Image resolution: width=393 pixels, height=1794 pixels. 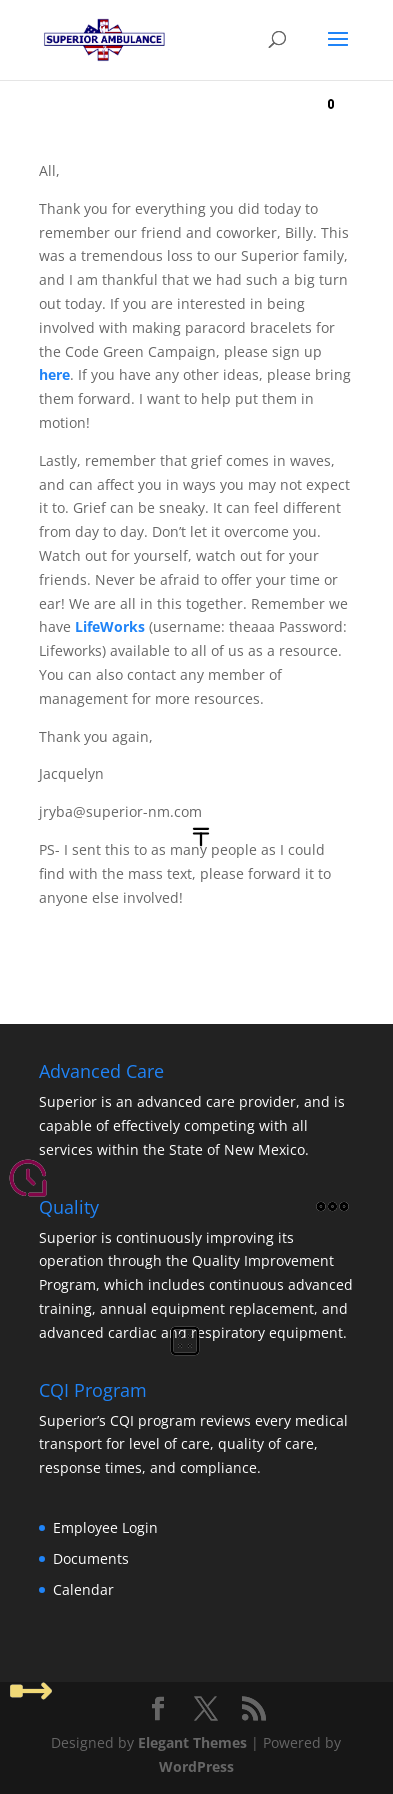 I want to click on track days until an event or deadline, so click(x=28, y=1178).